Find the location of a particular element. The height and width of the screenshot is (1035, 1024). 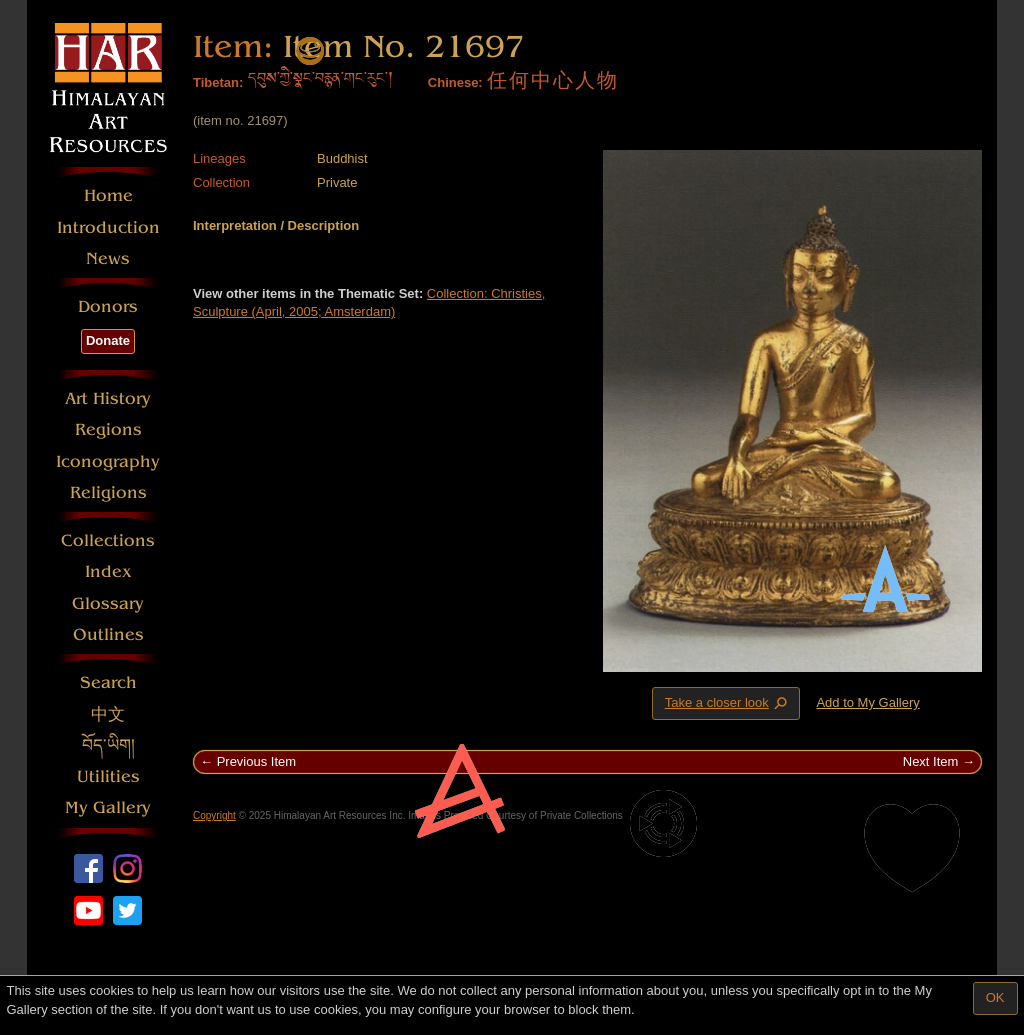

add to favorites is located at coordinates (912, 847).